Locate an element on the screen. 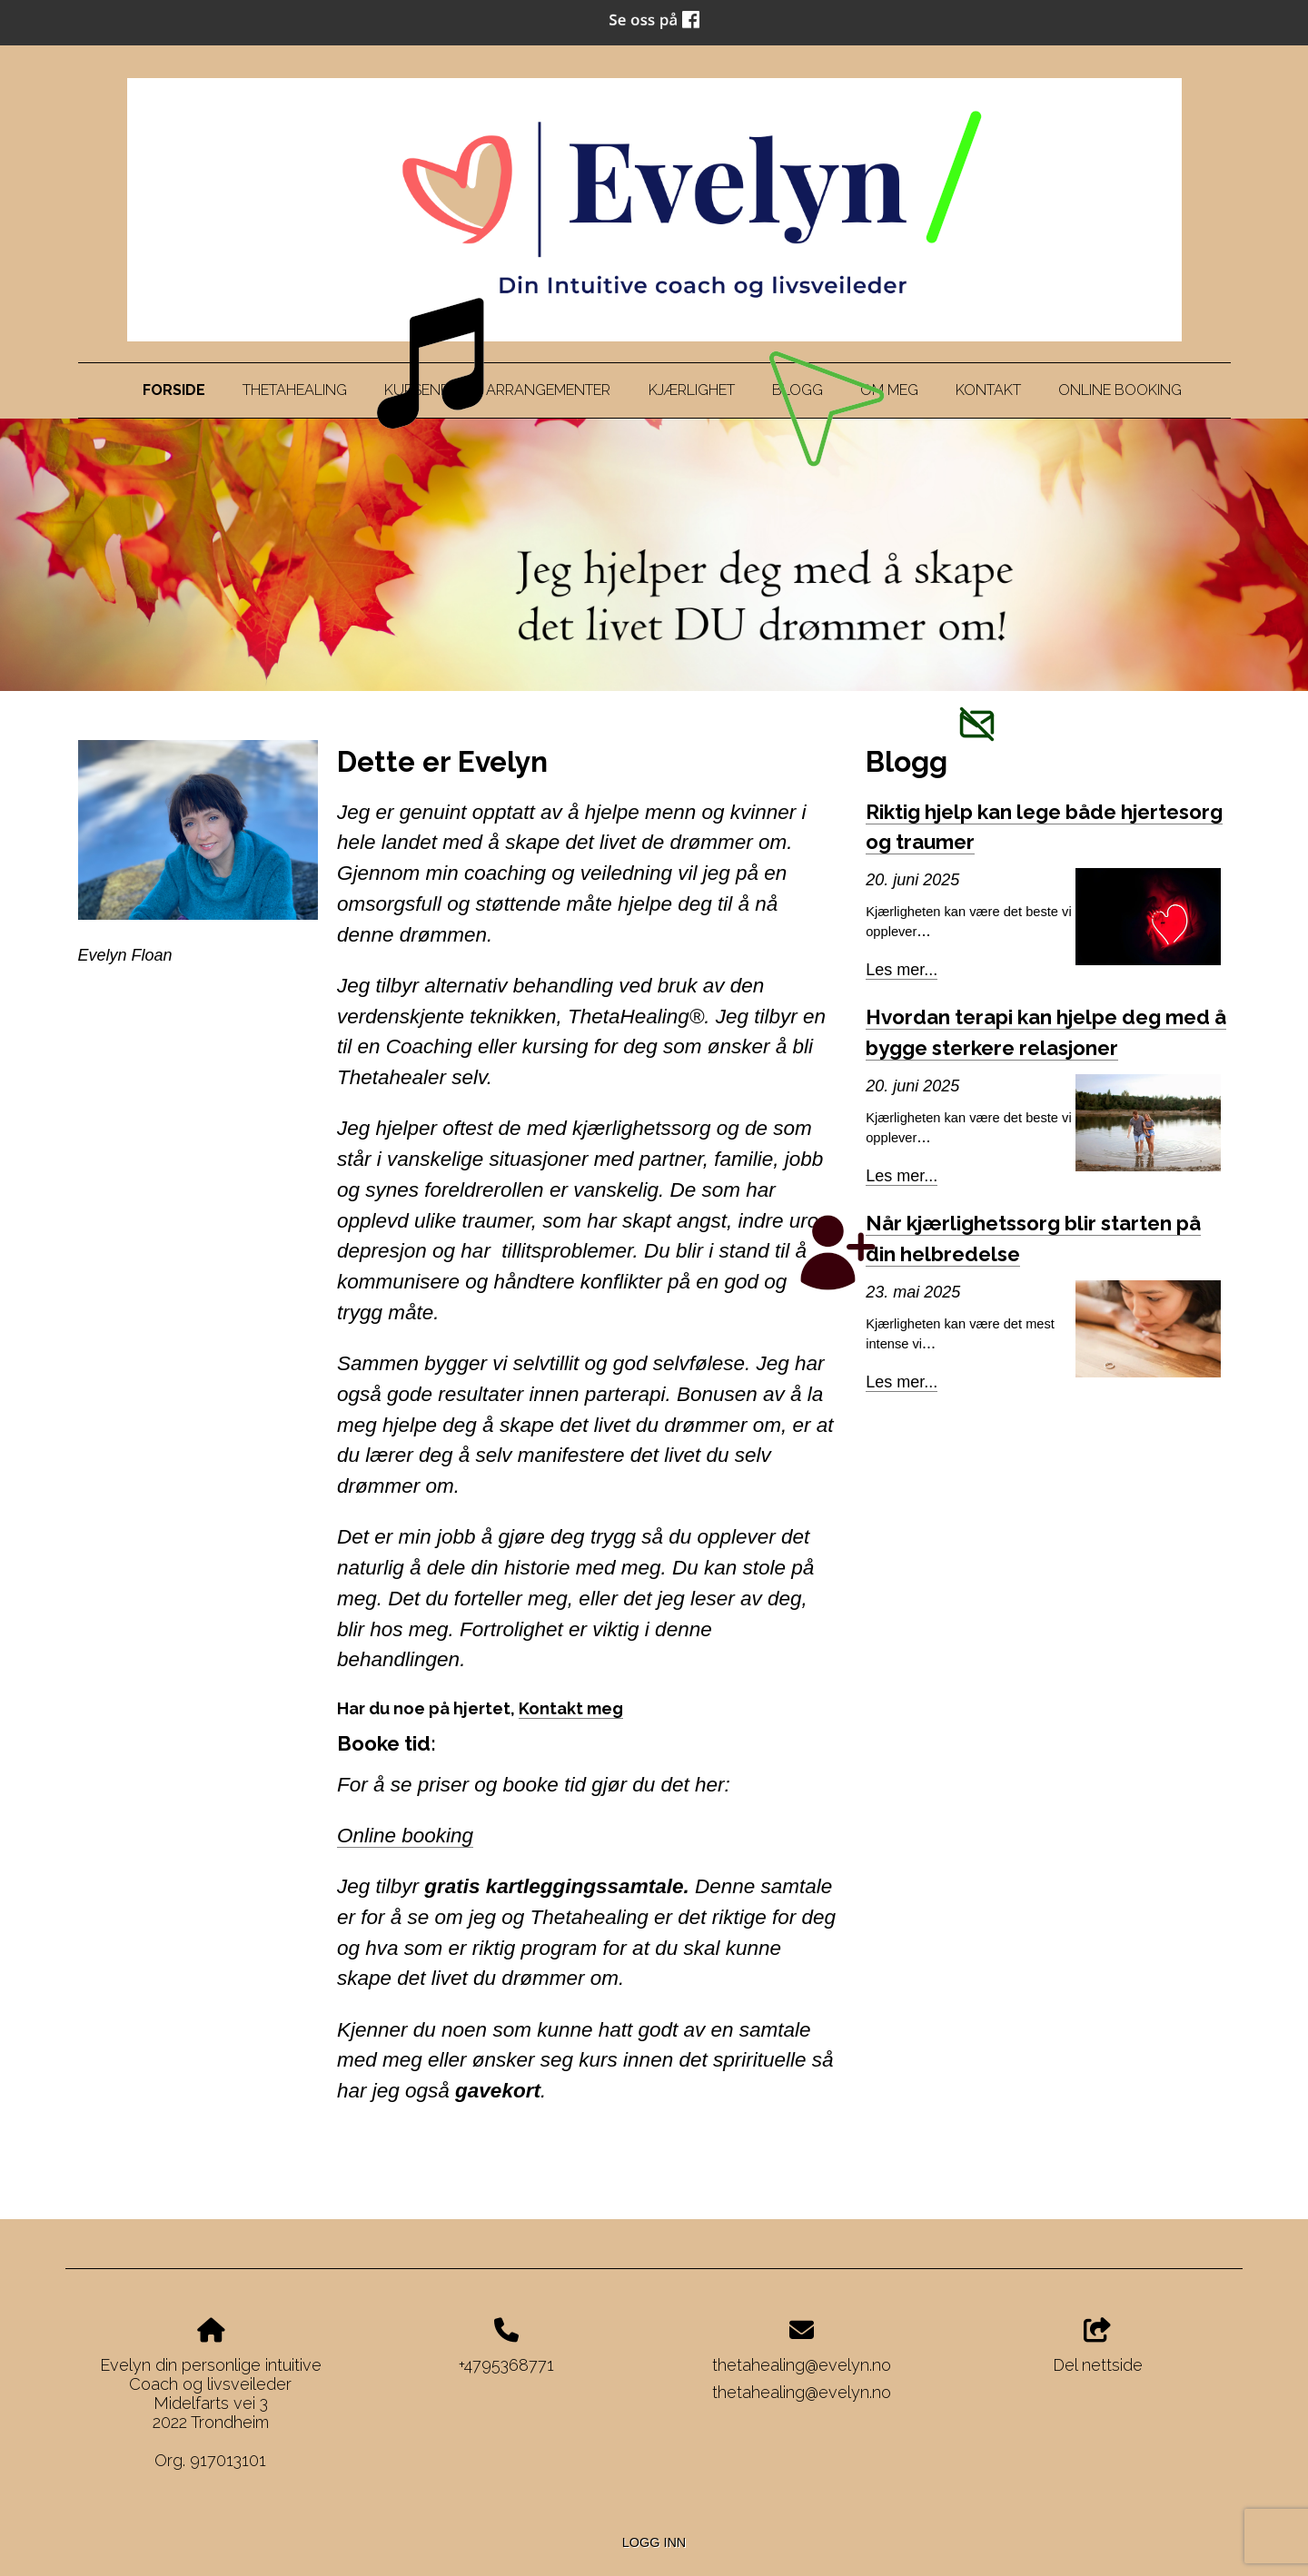 This screenshot has height=2576, width=1308. access music library or player is located at coordinates (432, 362).